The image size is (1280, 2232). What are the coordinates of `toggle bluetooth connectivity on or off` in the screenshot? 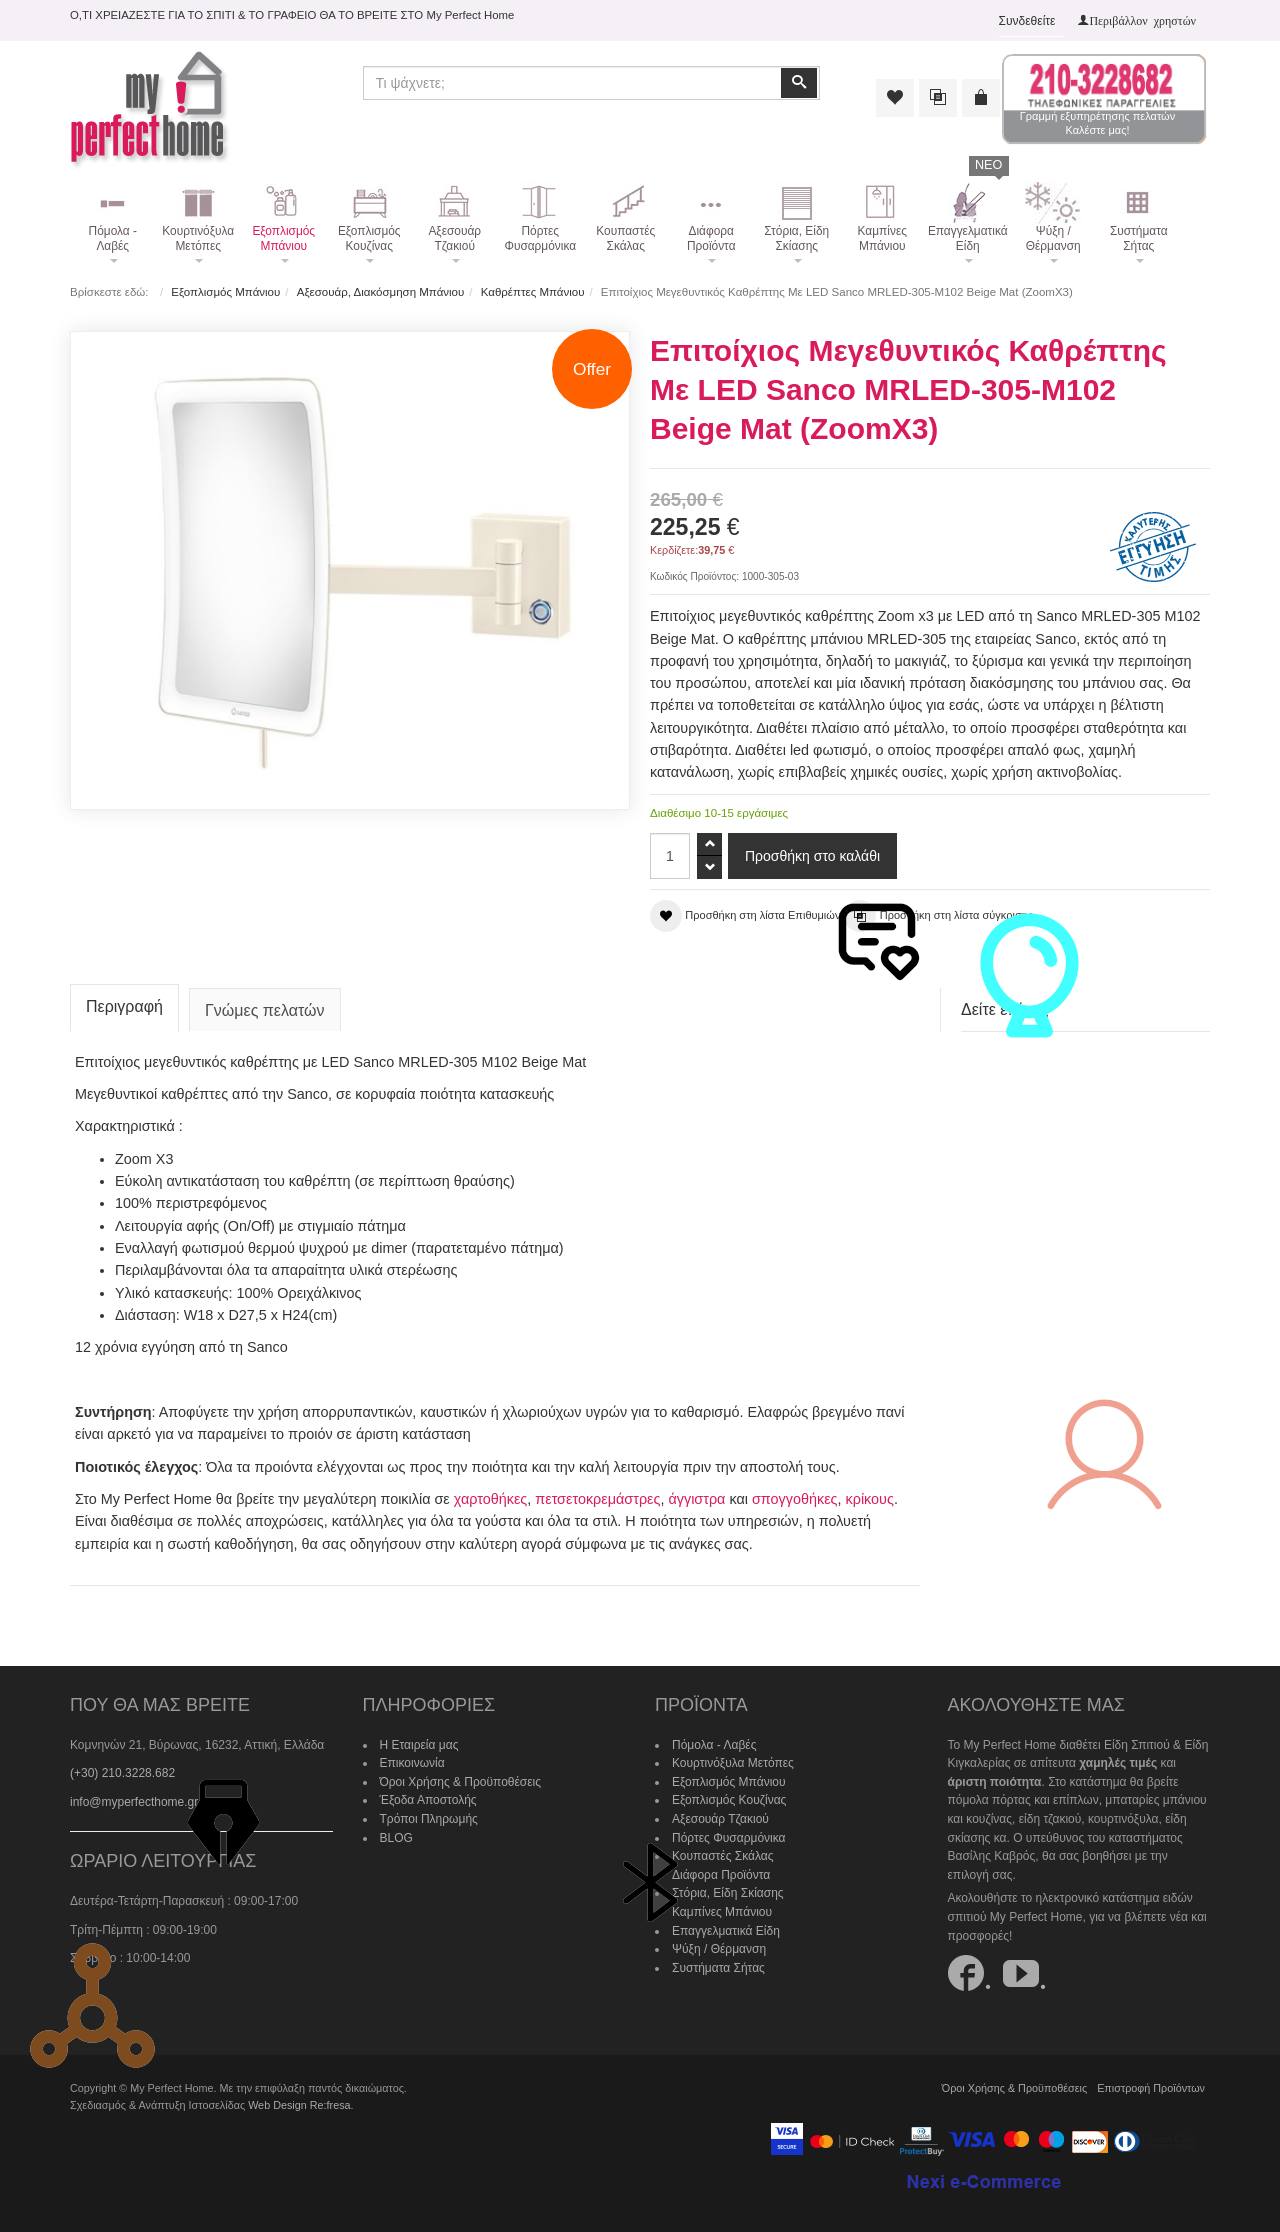 It's located at (650, 1882).